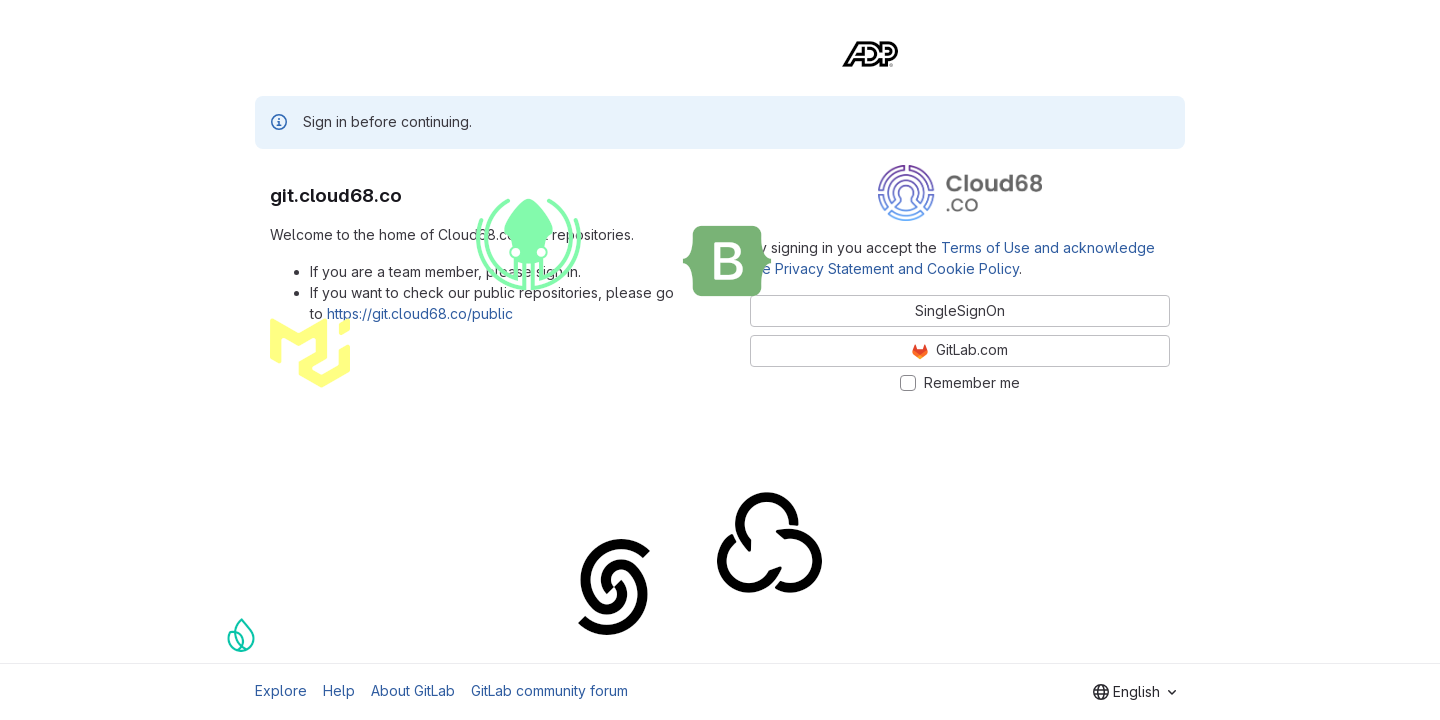 The image size is (1440, 720). What do you see at coordinates (727, 261) in the screenshot?
I see `bootstrap framework logo` at bounding box center [727, 261].